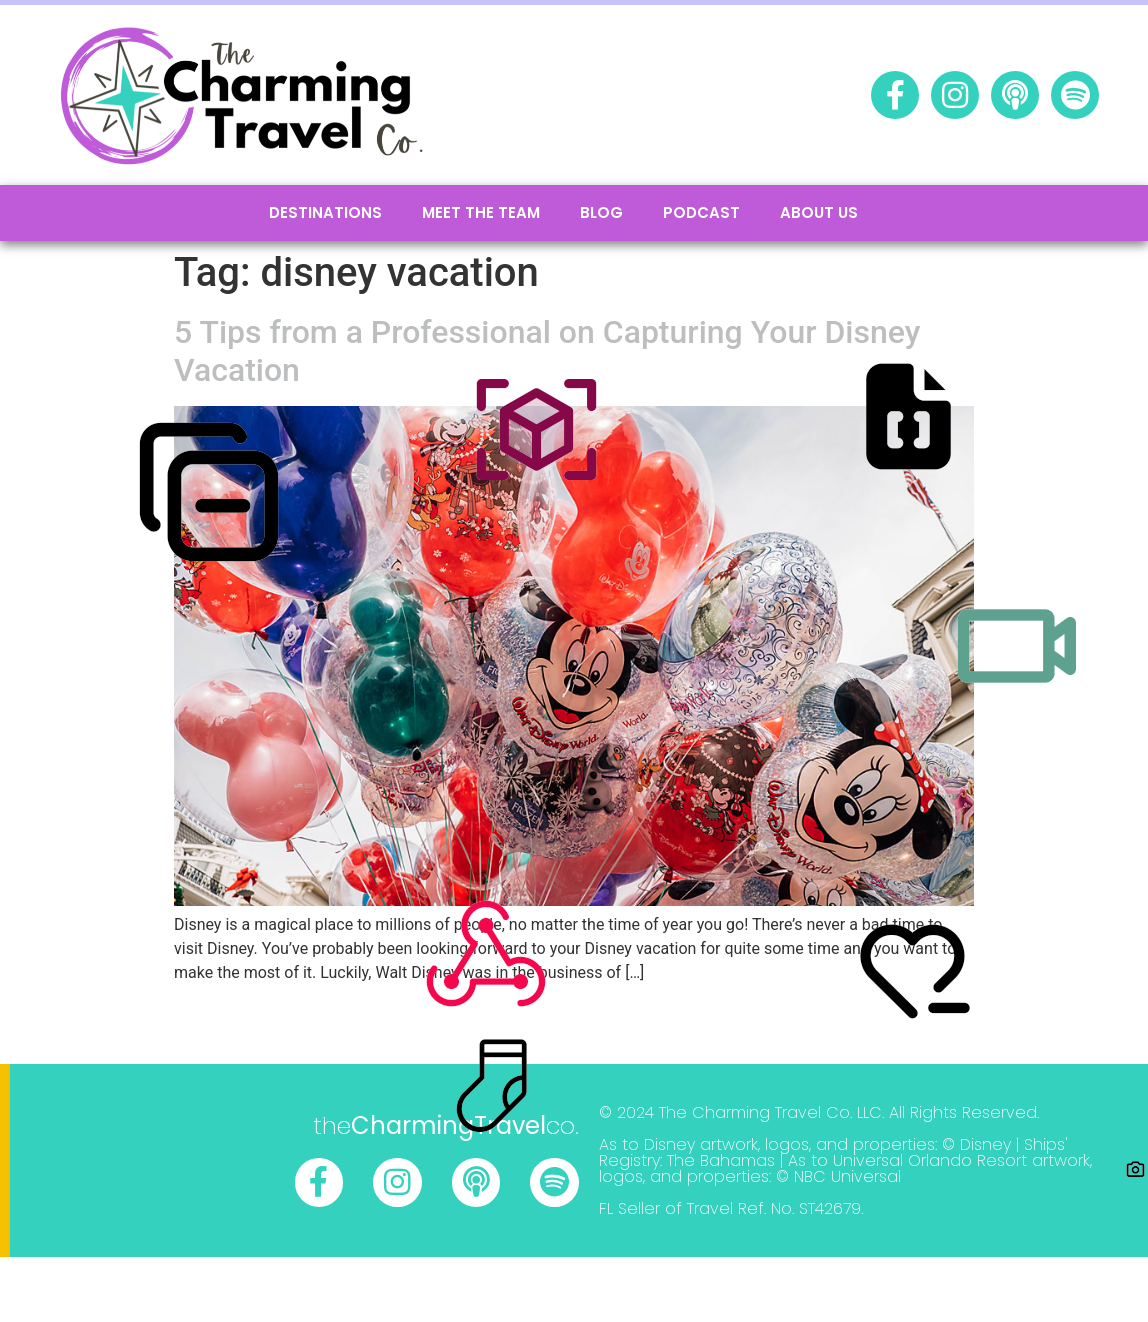  What do you see at coordinates (486, 960) in the screenshot?
I see `configure webhook integrations` at bounding box center [486, 960].